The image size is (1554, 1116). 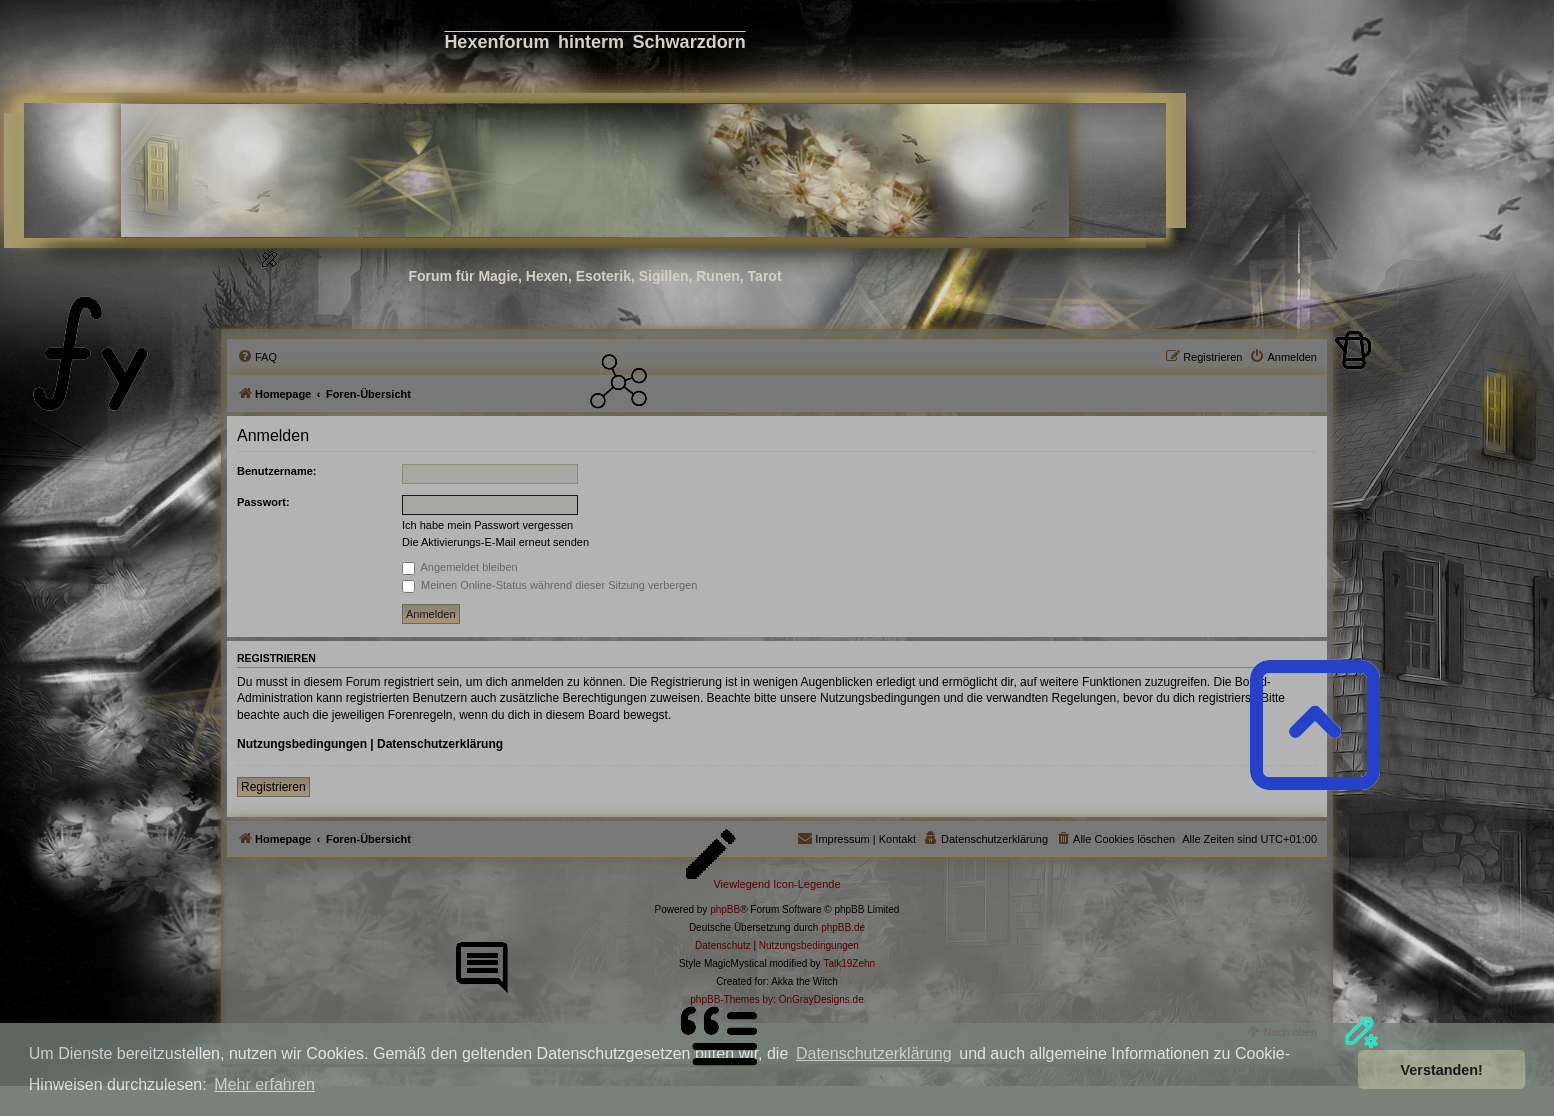 What do you see at coordinates (482, 968) in the screenshot?
I see `leave a comment` at bounding box center [482, 968].